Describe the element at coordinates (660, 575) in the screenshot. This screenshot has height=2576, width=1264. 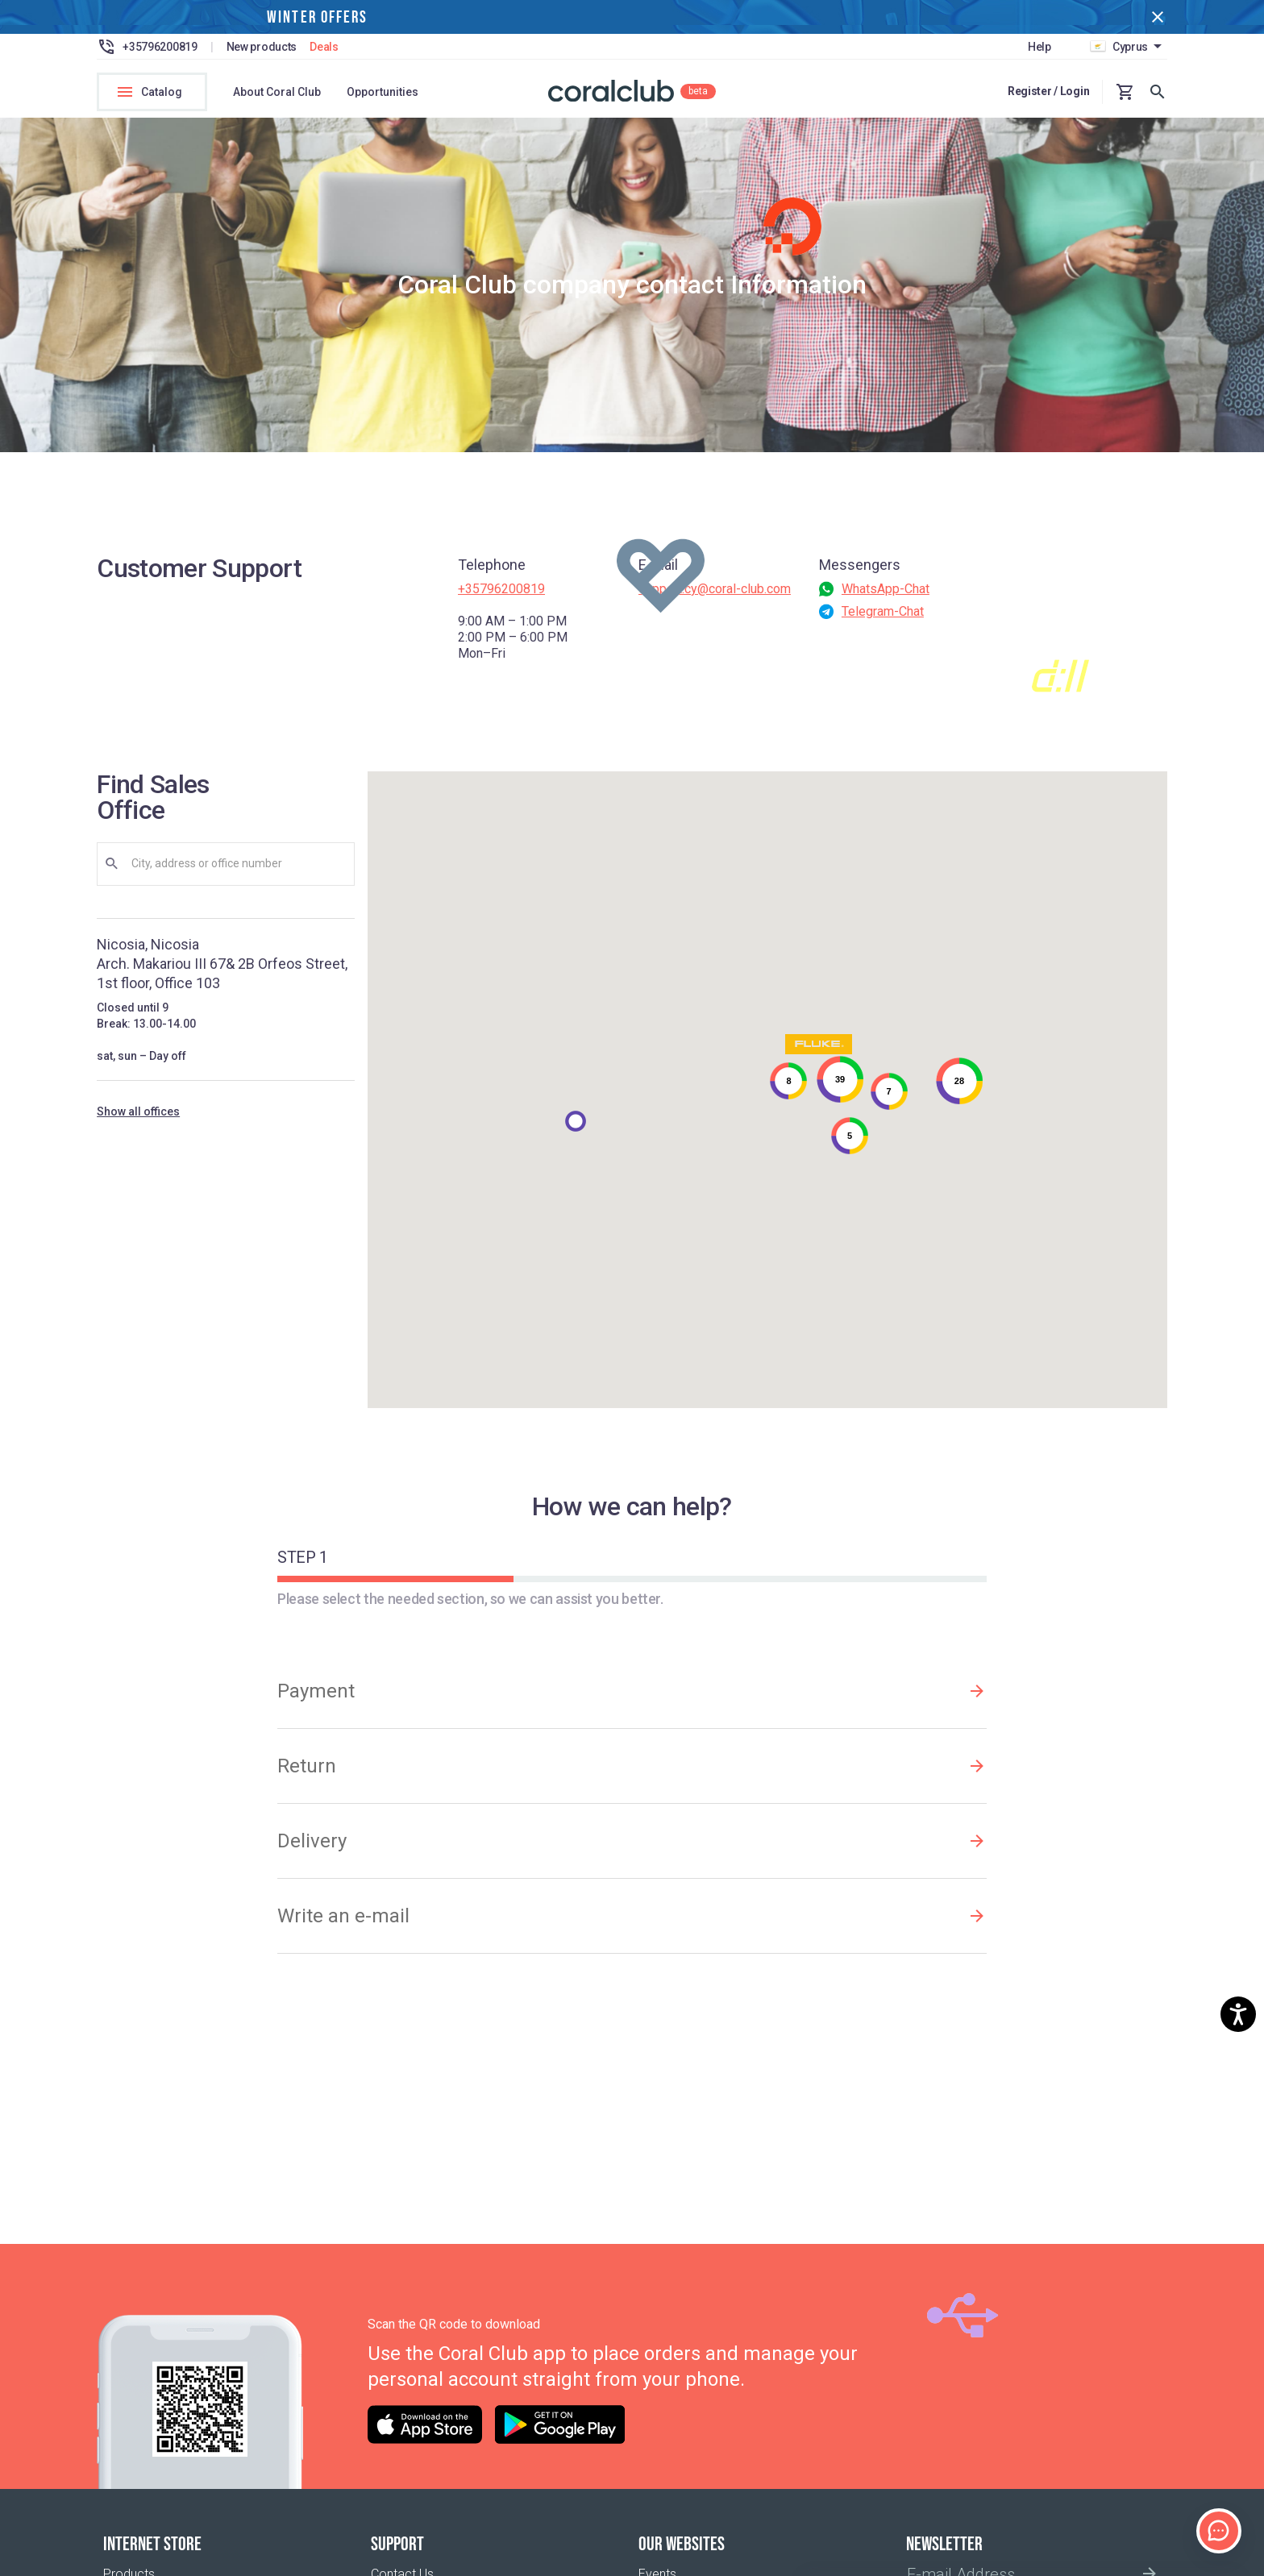
I see `open Google Fit app` at that location.